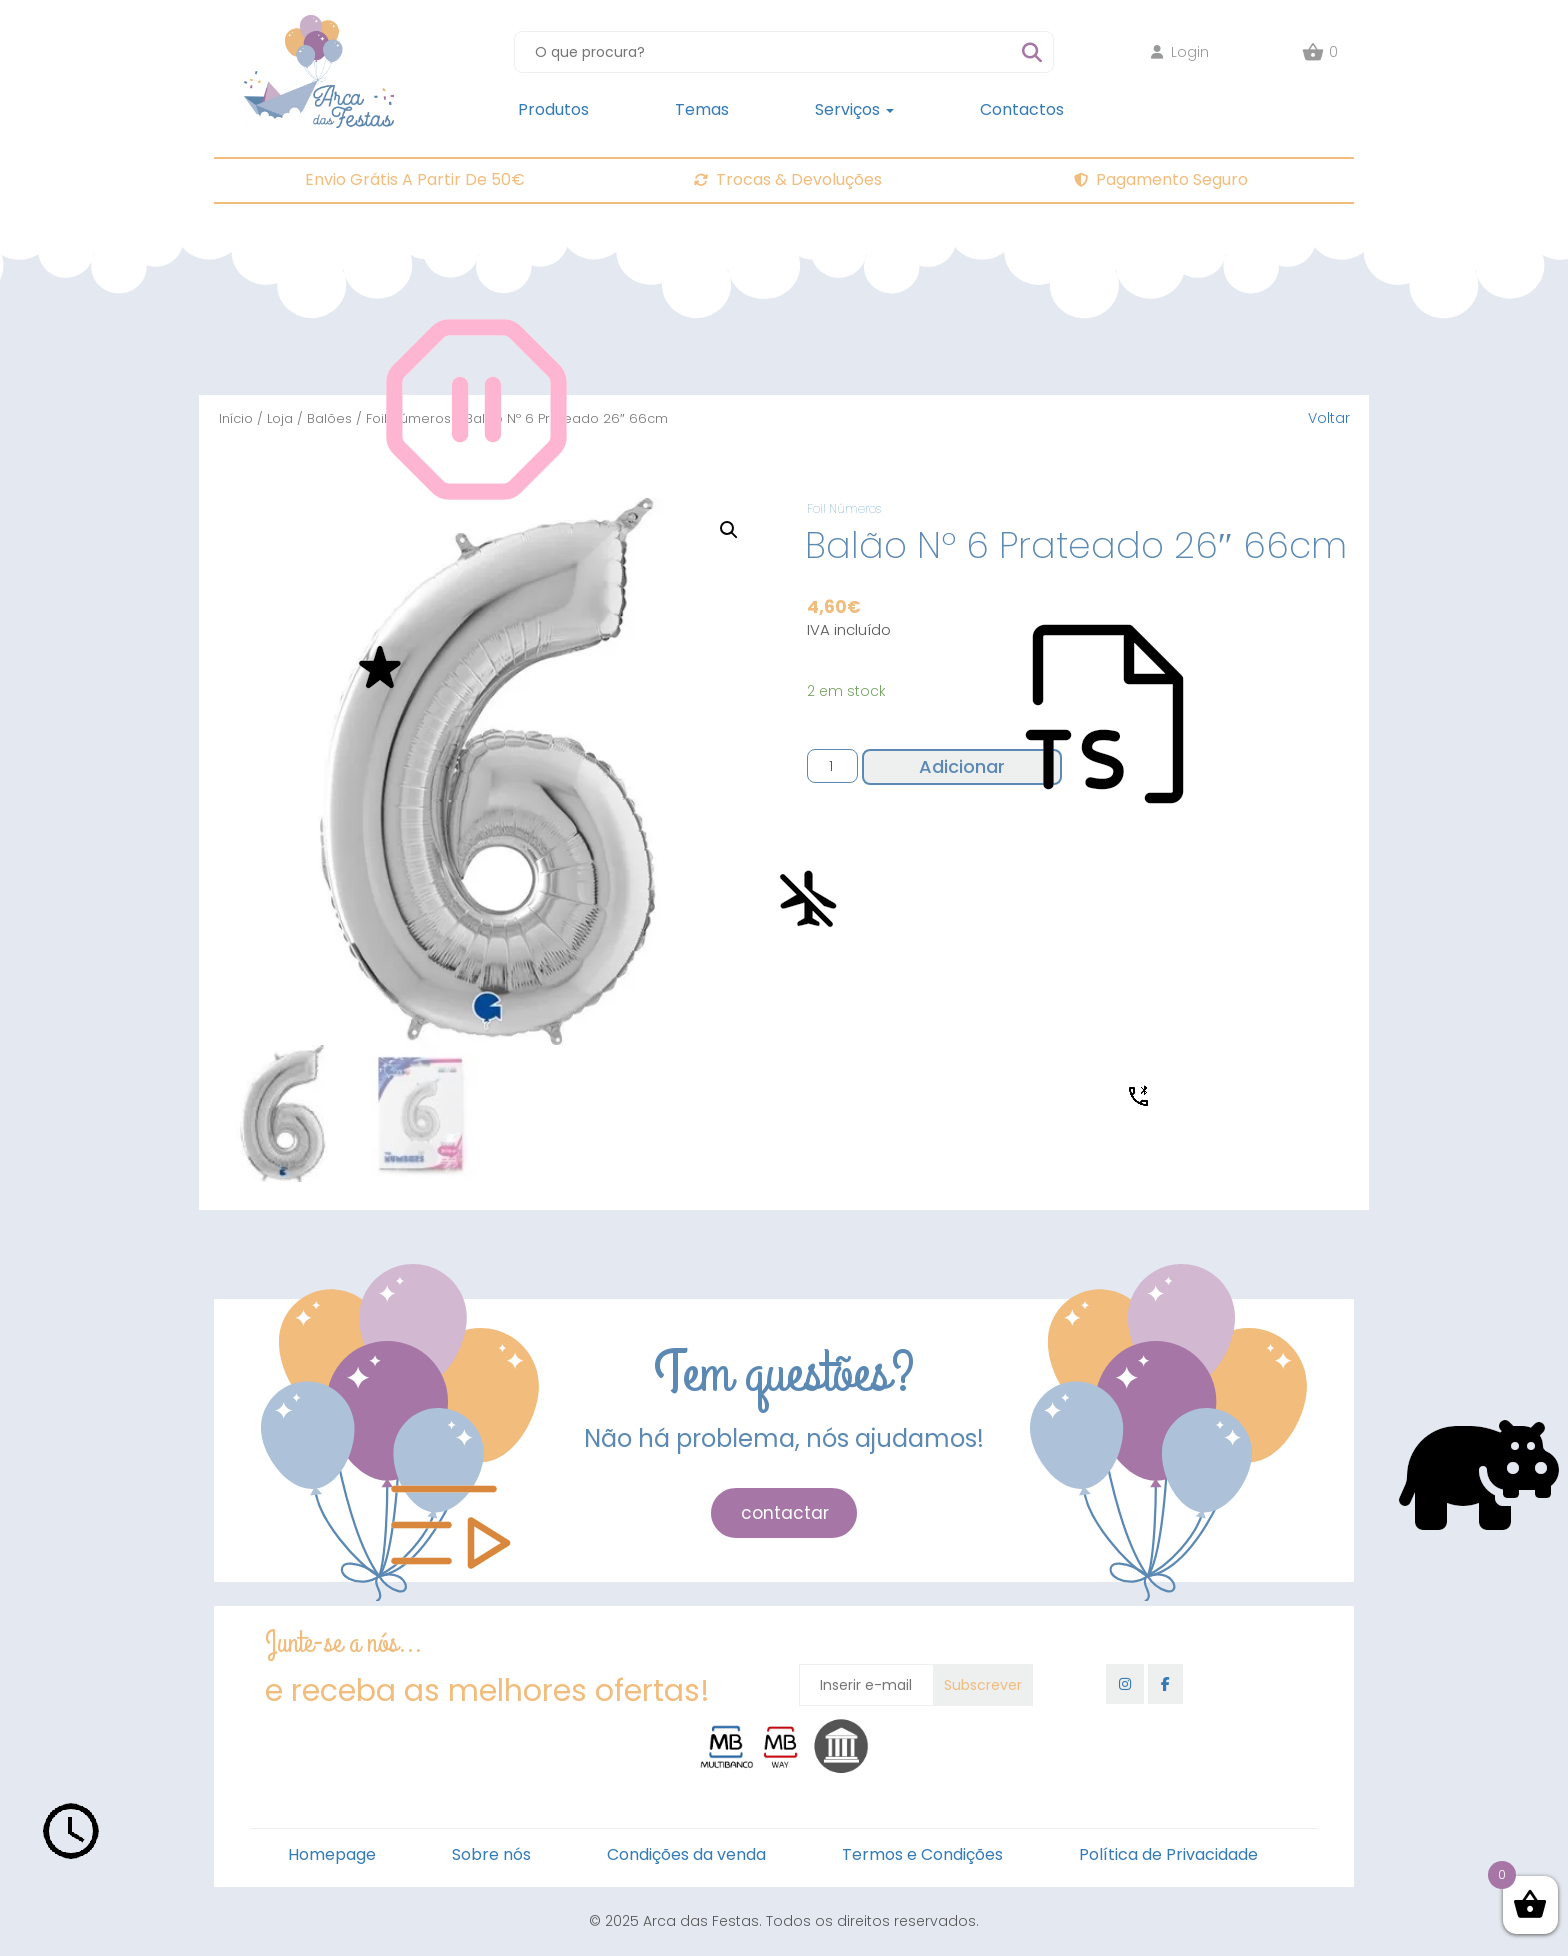 This screenshot has width=1568, height=1956. I want to click on hippo animal icon, so click(1479, 1474).